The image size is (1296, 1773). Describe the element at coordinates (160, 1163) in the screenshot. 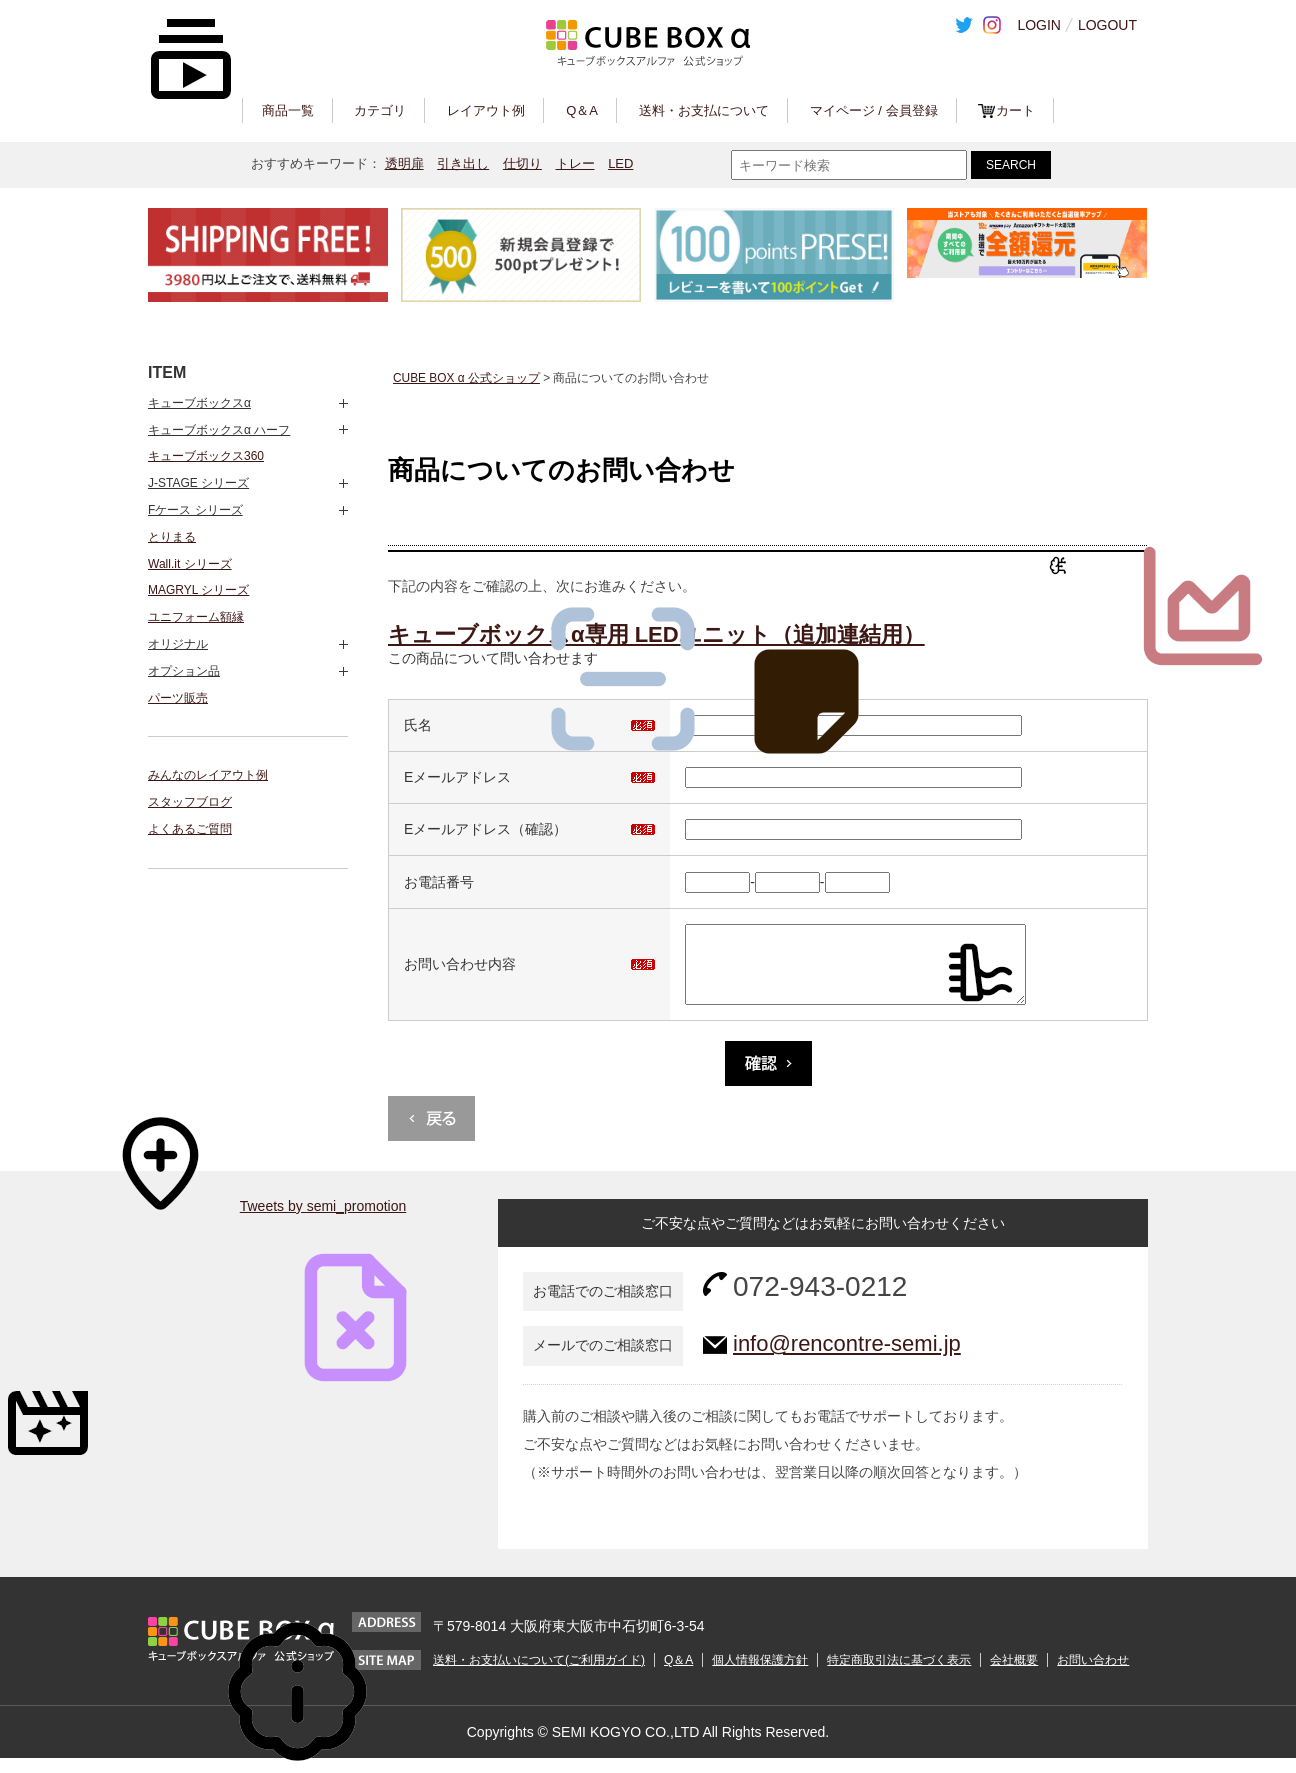

I see `add a new location pin` at that location.